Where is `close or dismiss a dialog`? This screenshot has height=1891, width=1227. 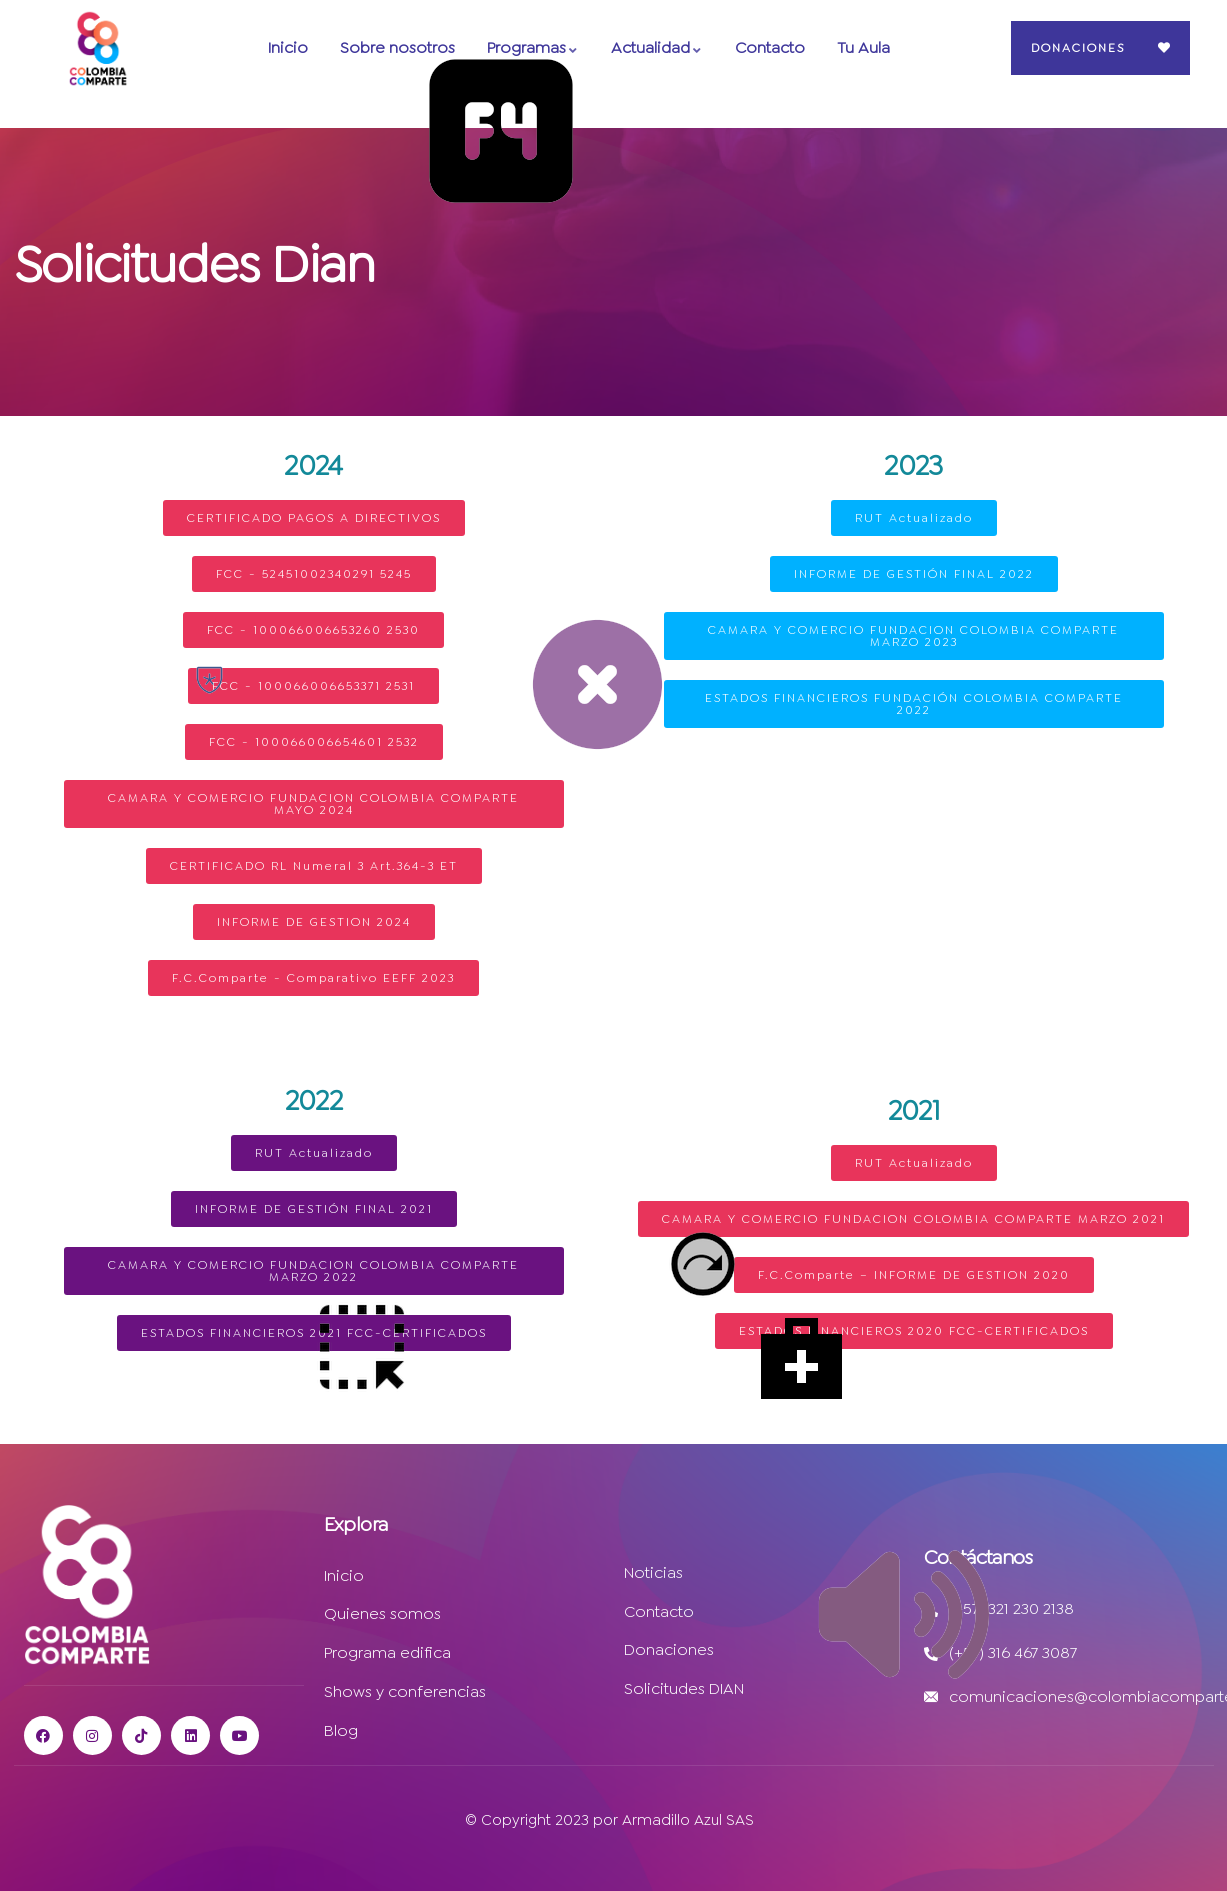 close or dismiss a dialog is located at coordinates (597, 684).